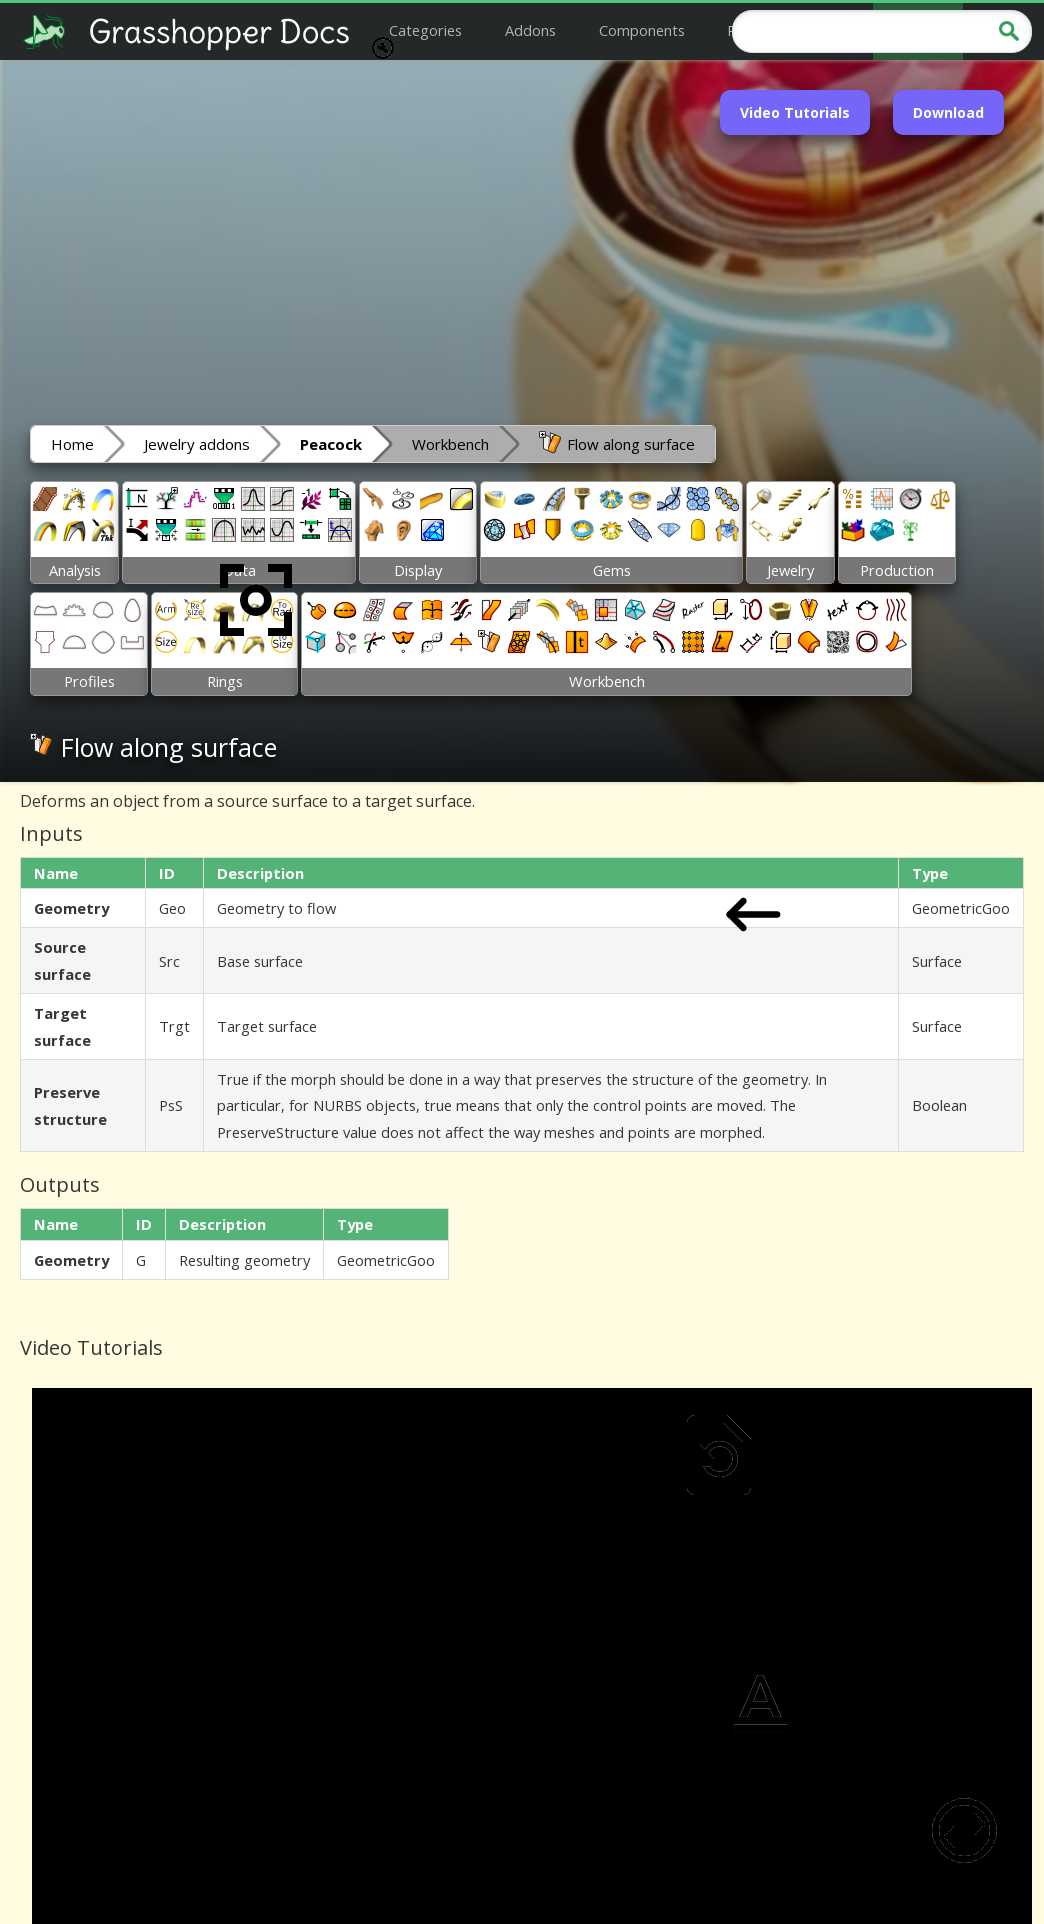  I want to click on access settings or configuration options, so click(383, 48).